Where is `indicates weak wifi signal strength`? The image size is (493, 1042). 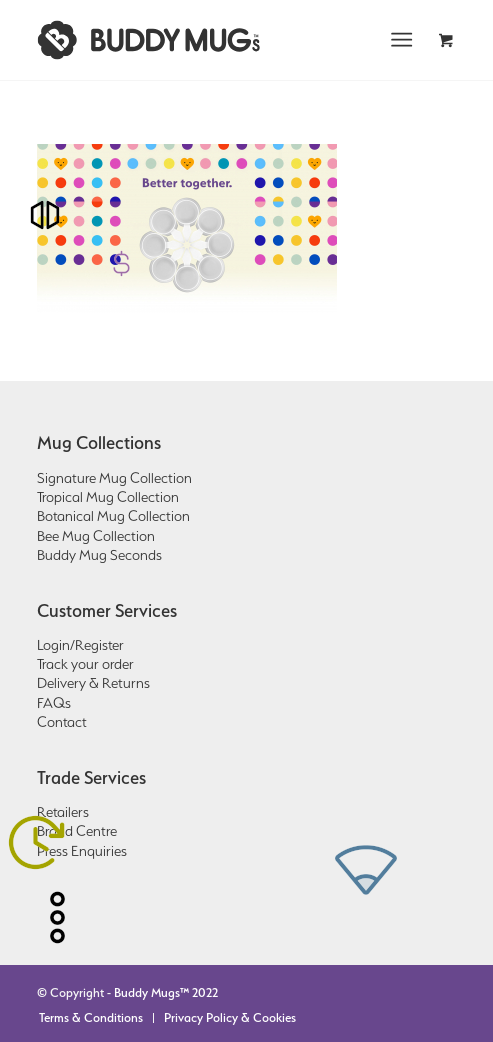
indicates weak wifi signal strength is located at coordinates (366, 870).